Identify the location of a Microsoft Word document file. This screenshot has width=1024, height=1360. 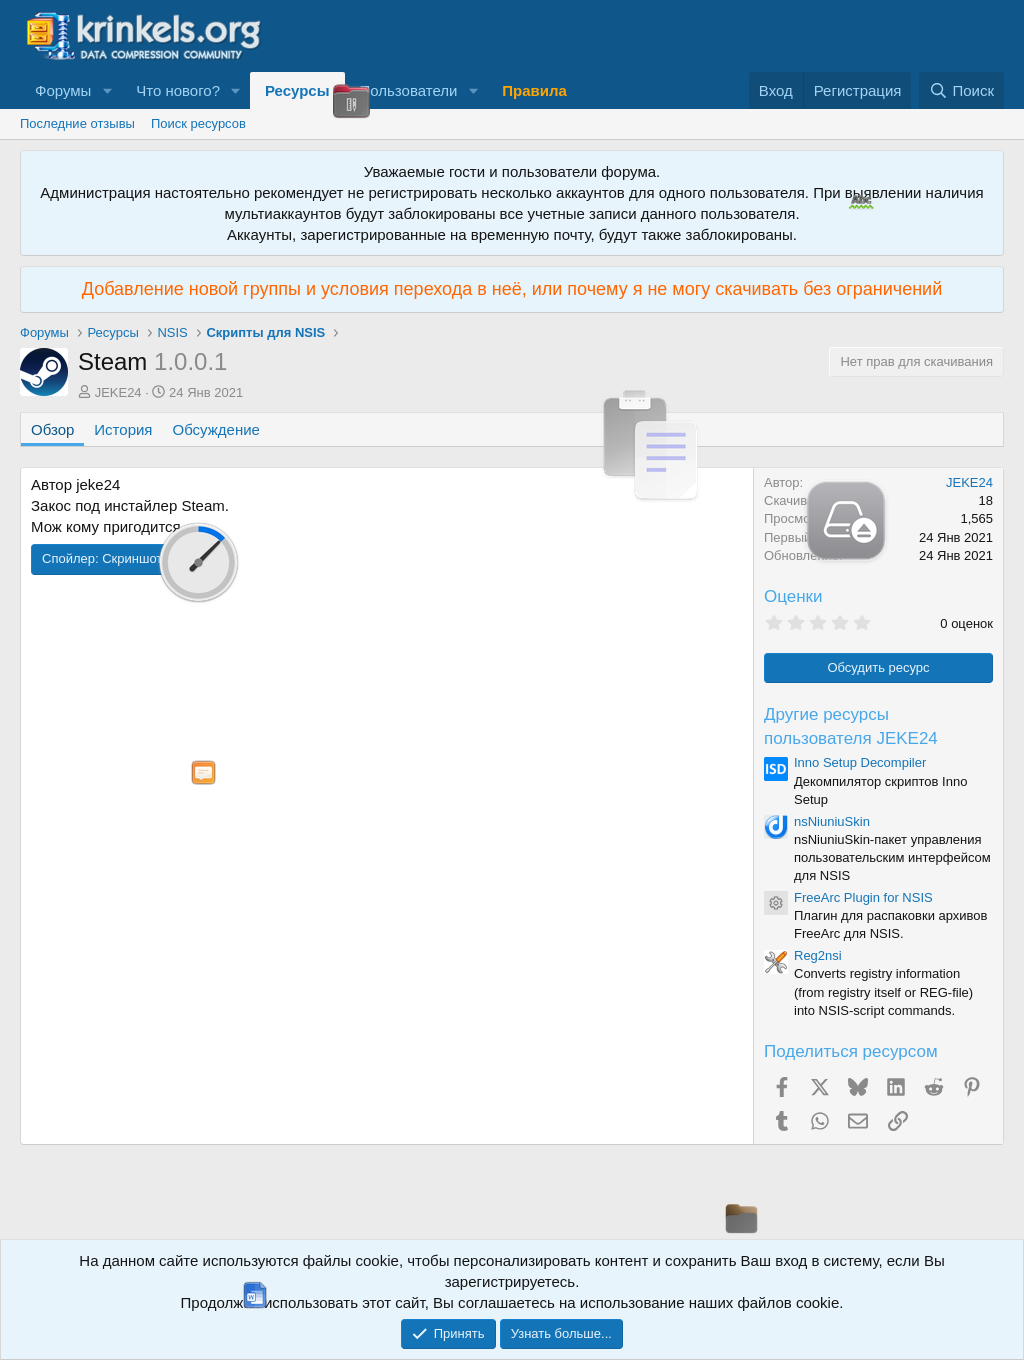
(255, 1295).